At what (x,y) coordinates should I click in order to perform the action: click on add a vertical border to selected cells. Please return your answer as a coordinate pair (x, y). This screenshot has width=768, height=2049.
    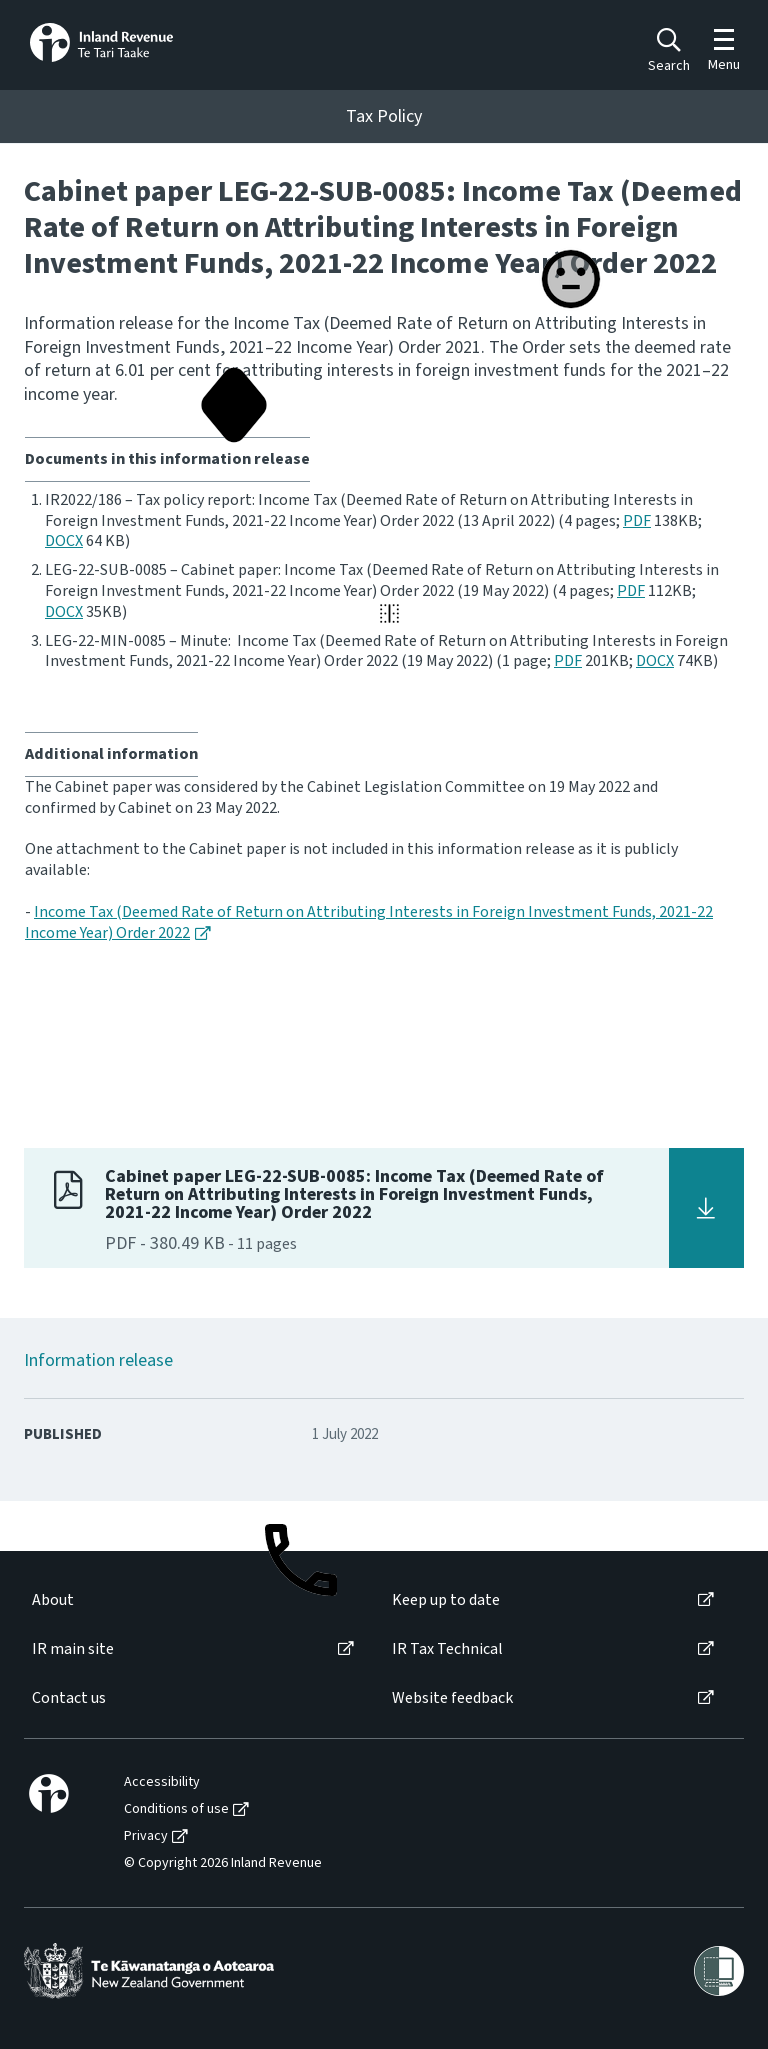
    Looking at the image, I should click on (389, 613).